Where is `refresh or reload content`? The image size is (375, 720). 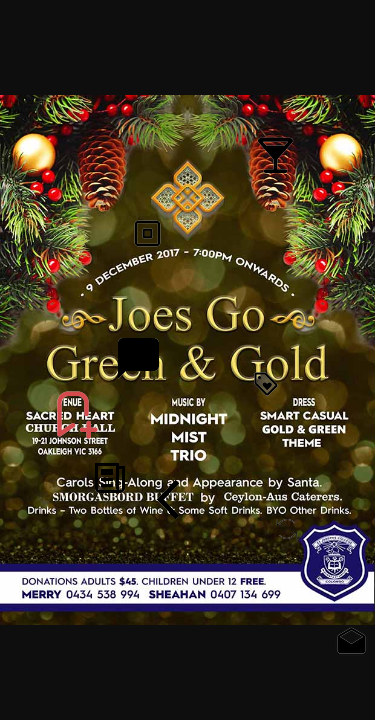
refresh or reload content is located at coordinates (287, 529).